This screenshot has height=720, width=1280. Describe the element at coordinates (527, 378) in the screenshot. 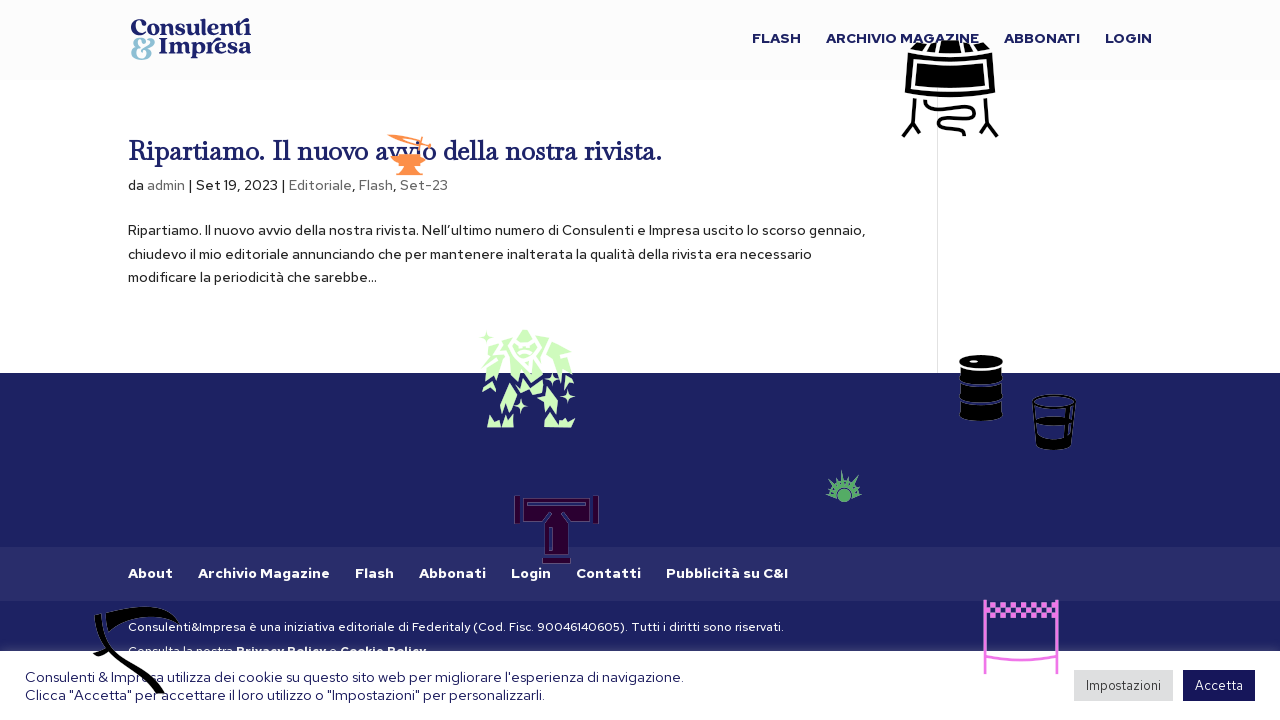

I see `ice golem character or unit in a game` at that location.